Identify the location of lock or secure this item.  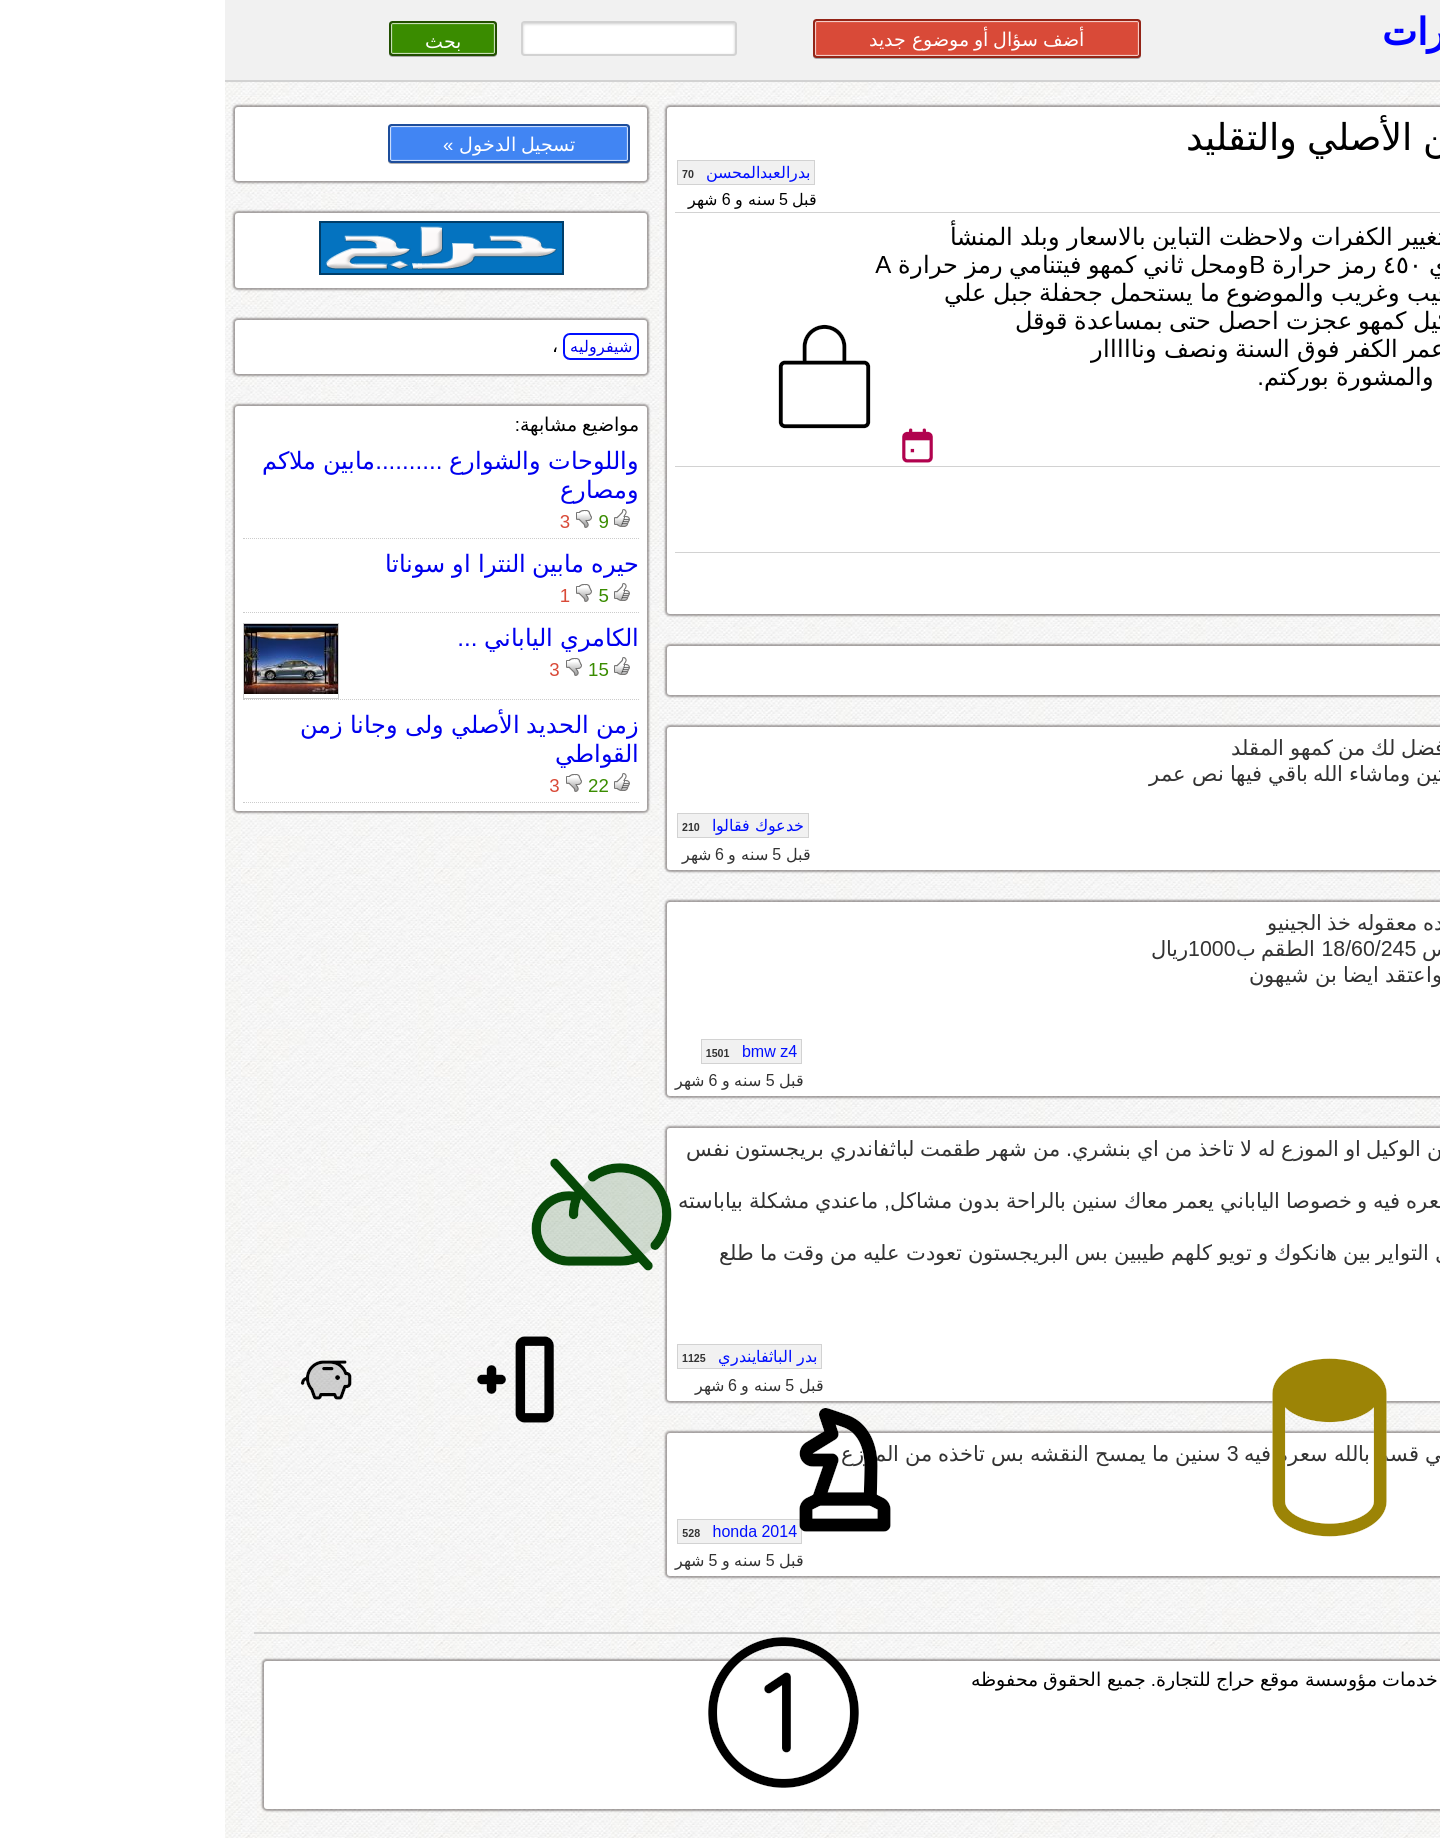
(824, 382).